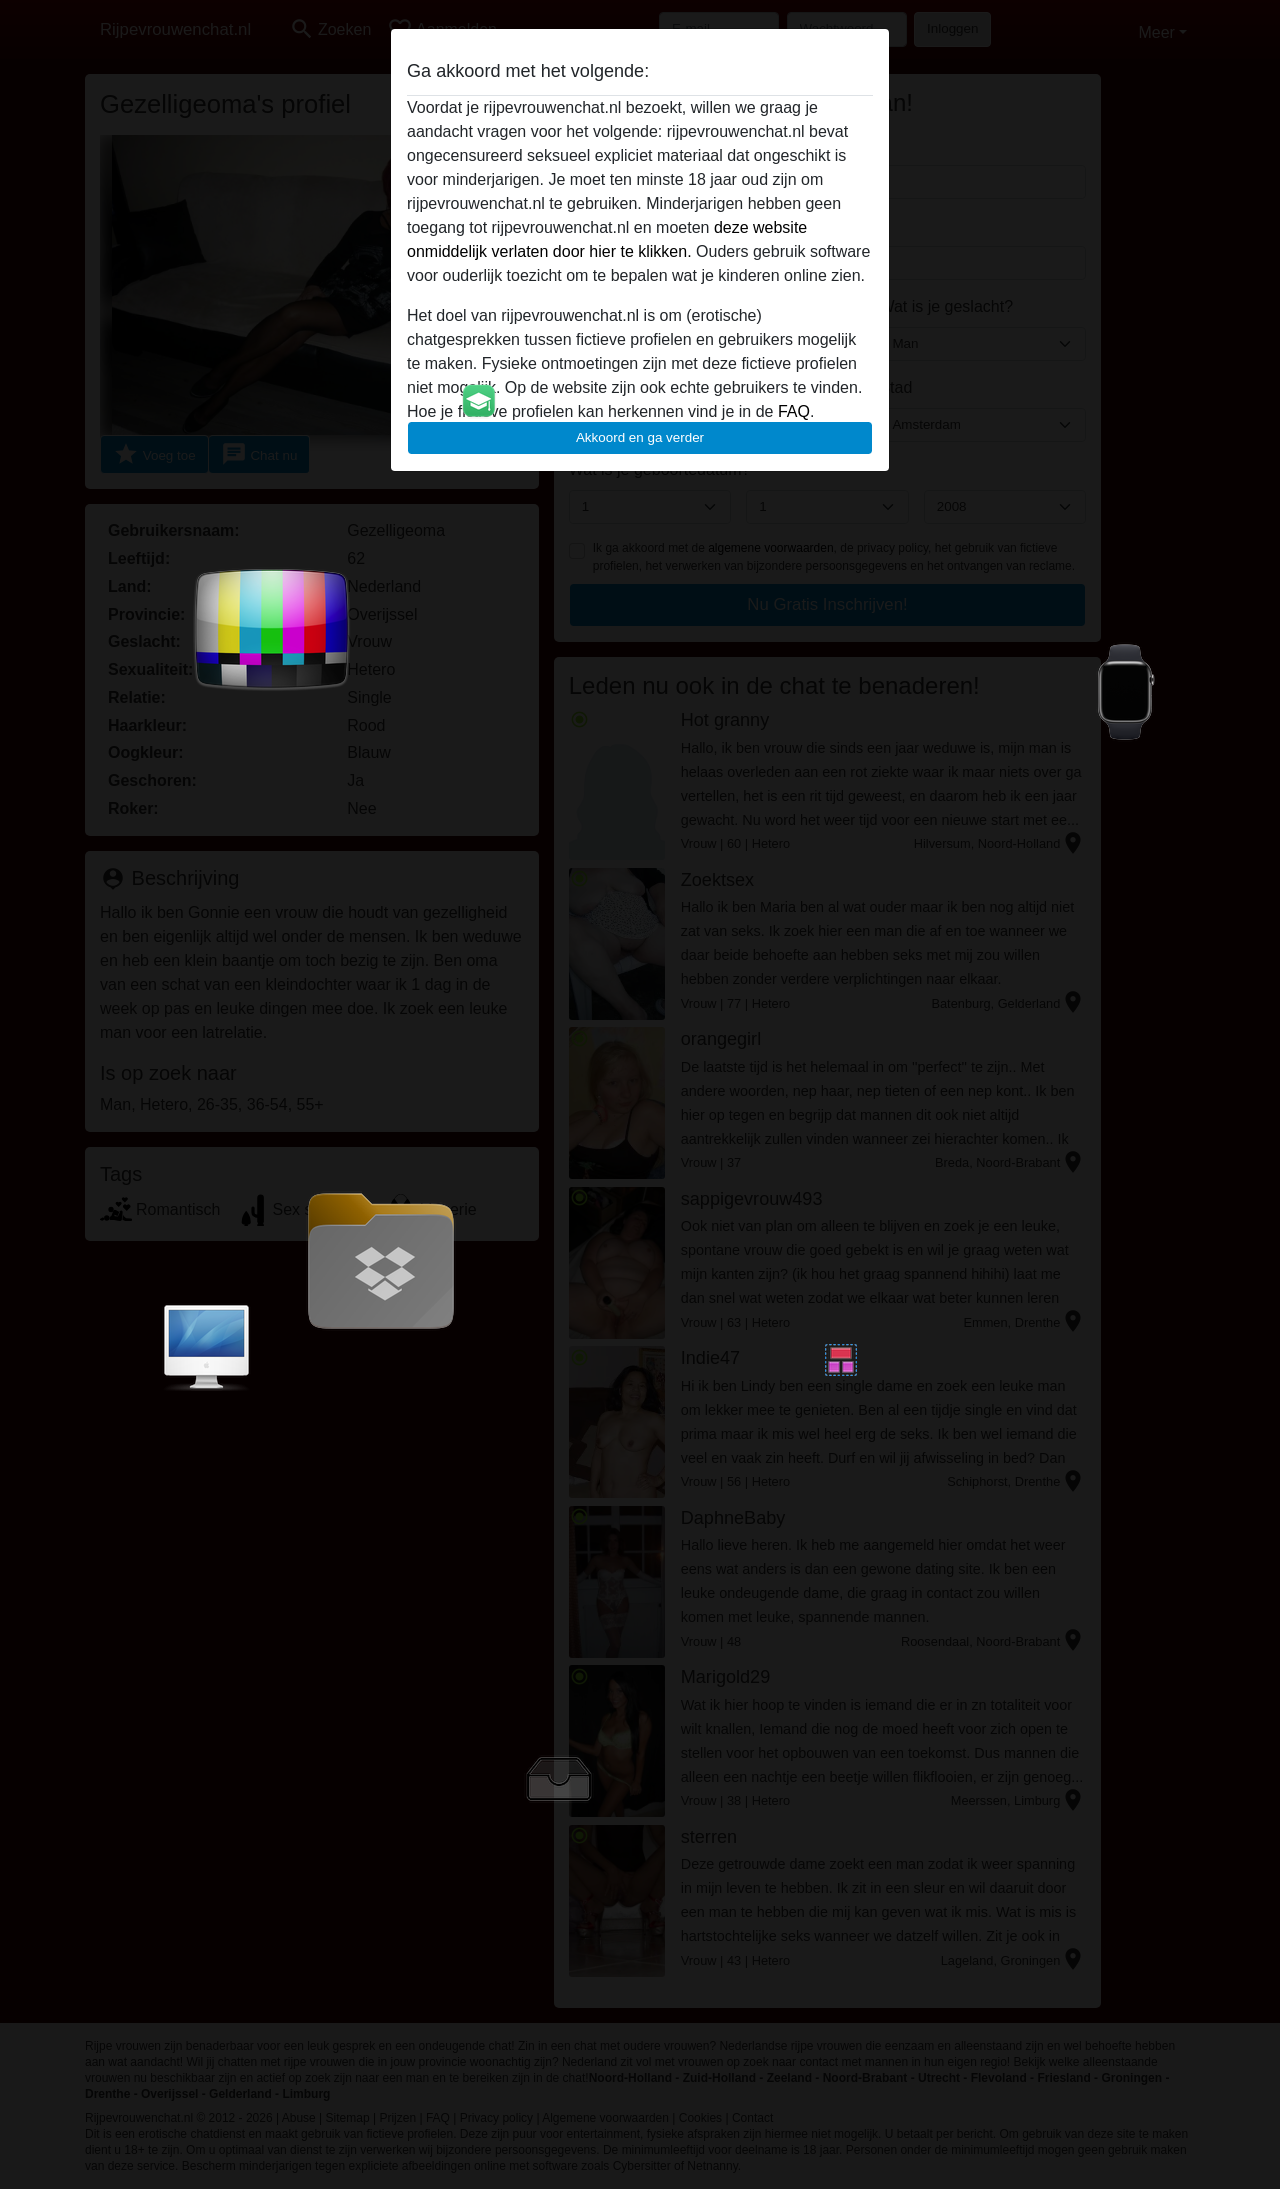 Image resolution: width=1280 pixels, height=2189 pixels. I want to click on apple watch series 8 device icon, so click(1125, 692).